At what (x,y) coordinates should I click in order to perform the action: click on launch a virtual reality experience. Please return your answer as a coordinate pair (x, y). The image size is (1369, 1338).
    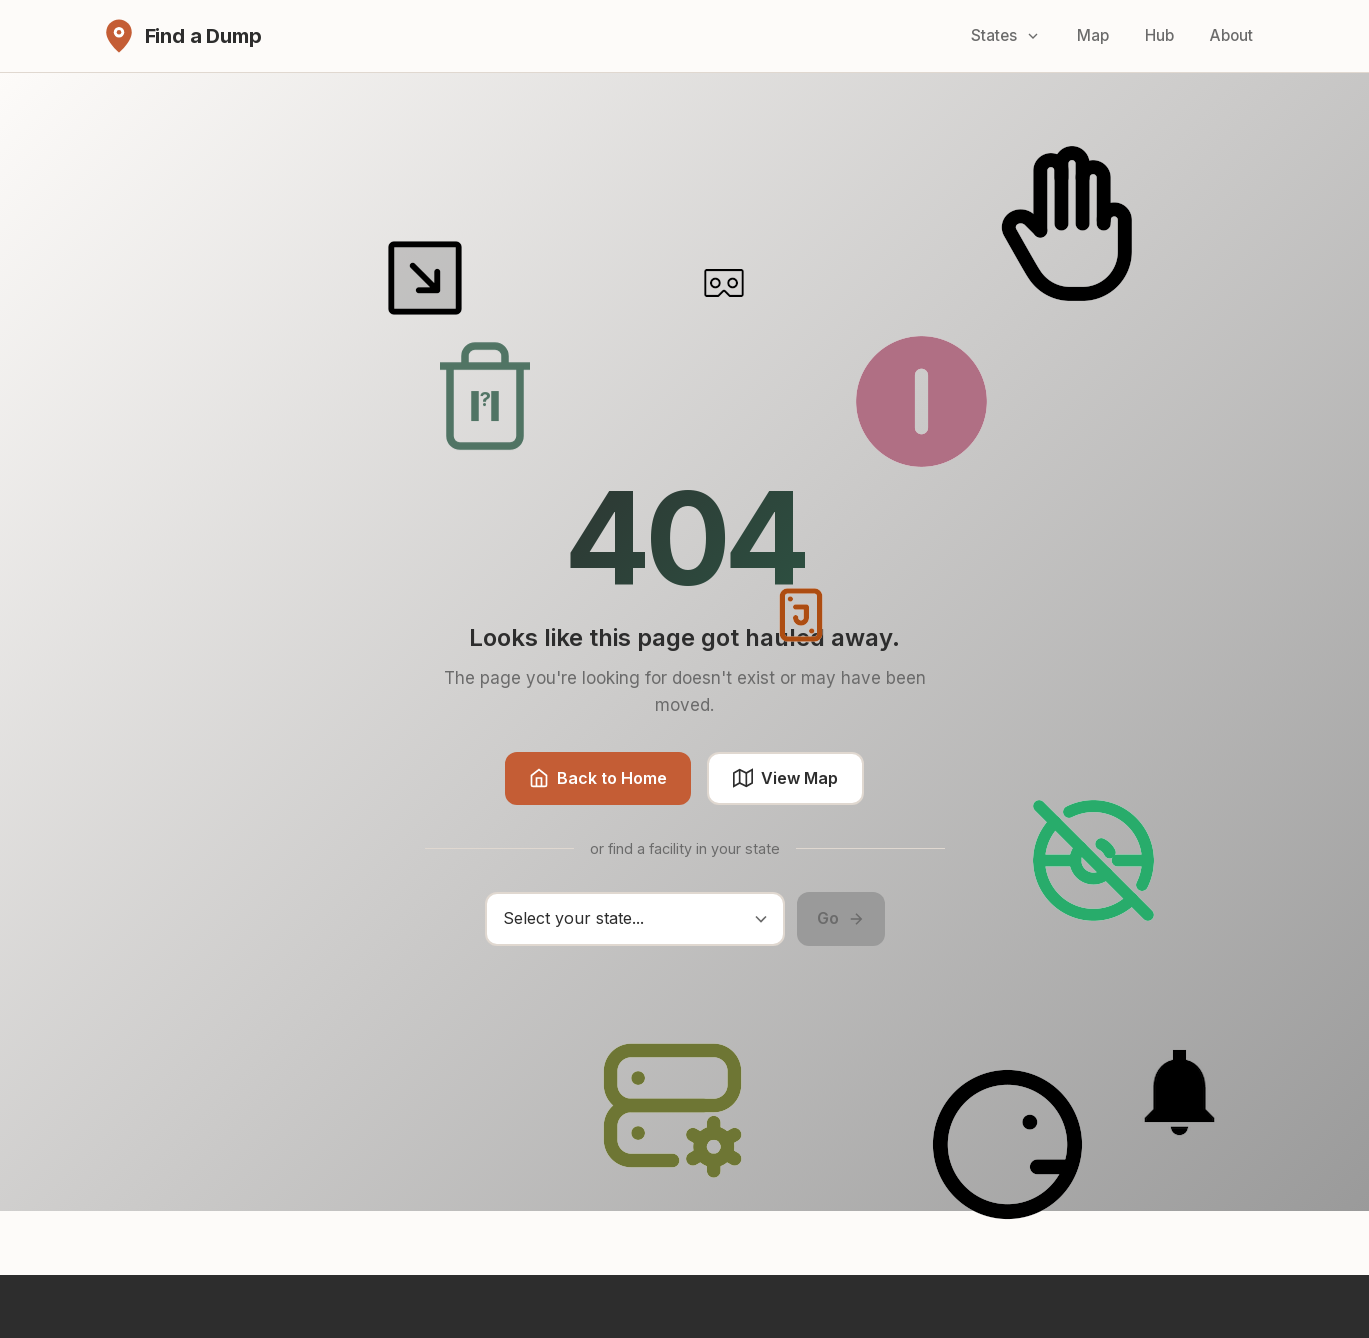
    Looking at the image, I should click on (724, 283).